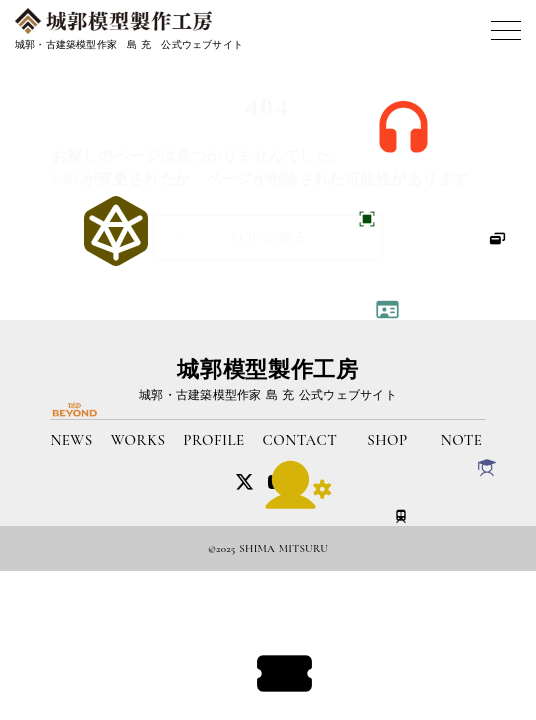 The image size is (536, 720). What do you see at coordinates (487, 468) in the screenshot?
I see `view student profile or account` at bounding box center [487, 468].